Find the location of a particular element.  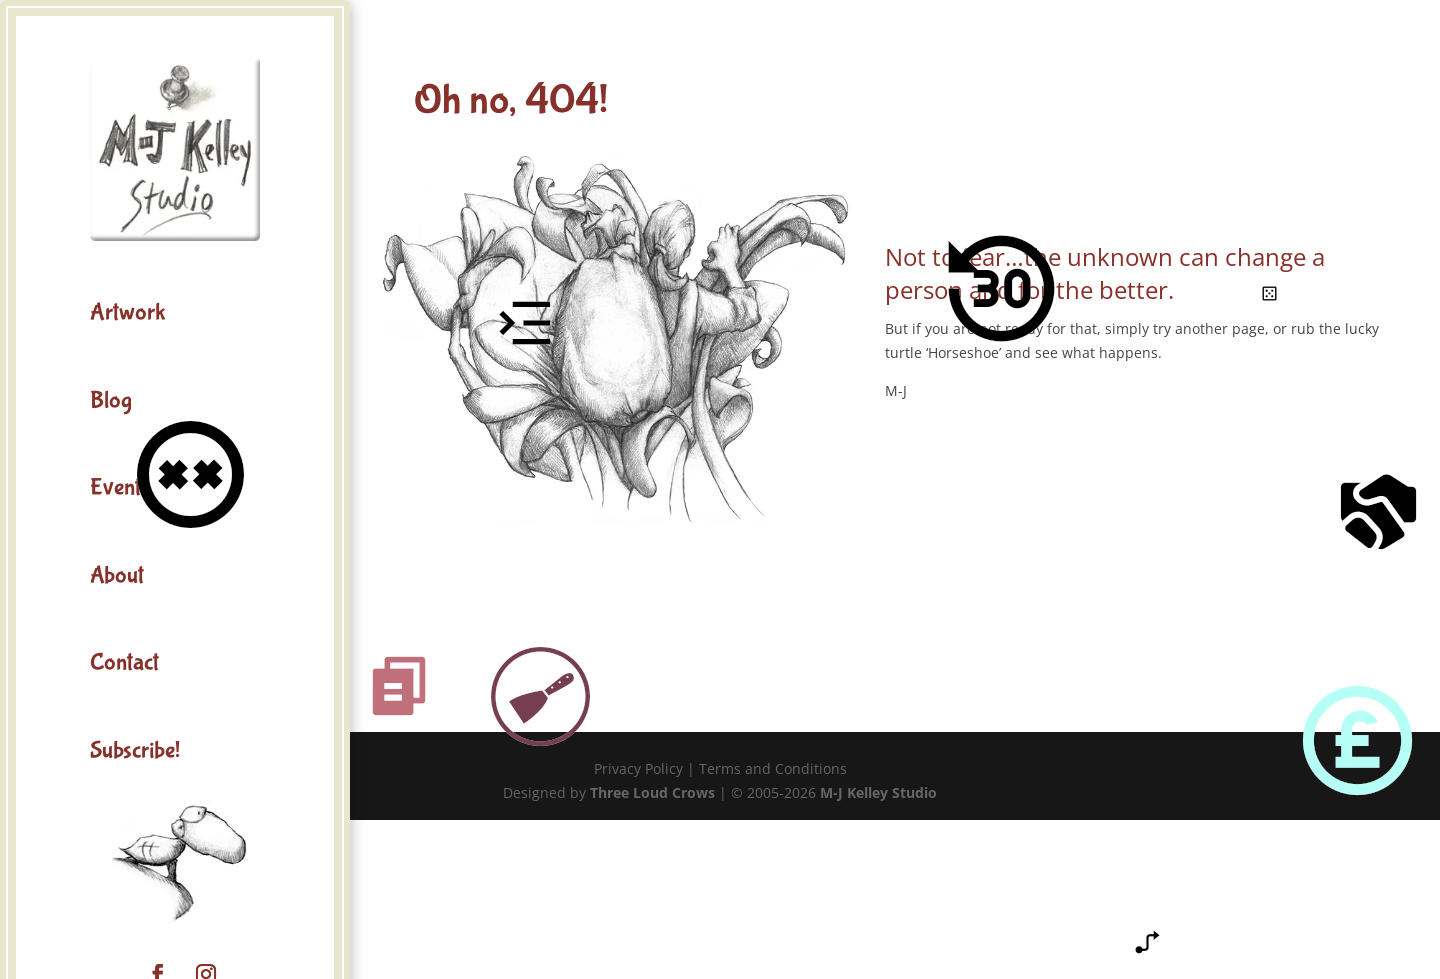

randomize or shuffle content is located at coordinates (1269, 293).